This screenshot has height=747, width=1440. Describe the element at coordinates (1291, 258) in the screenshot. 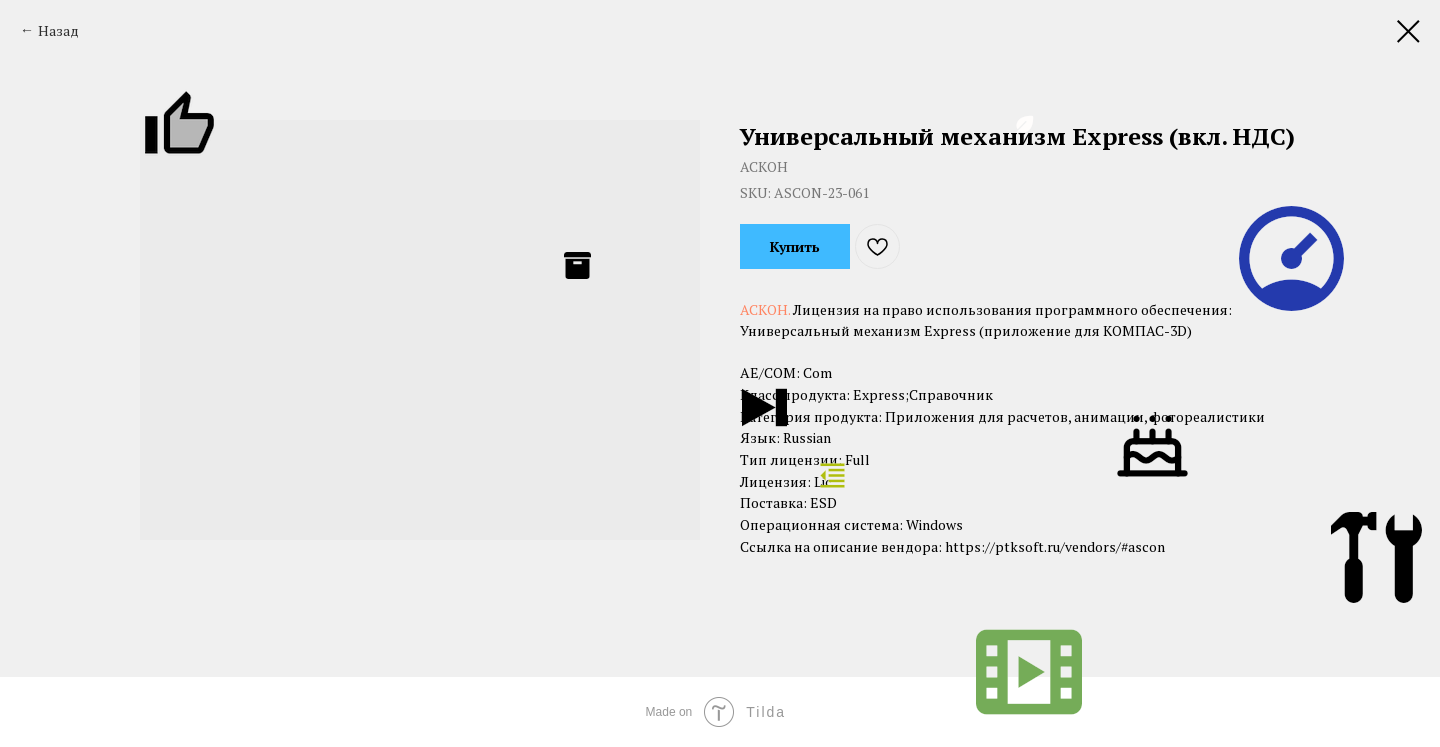

I see `access the dashboard overview` at that location.